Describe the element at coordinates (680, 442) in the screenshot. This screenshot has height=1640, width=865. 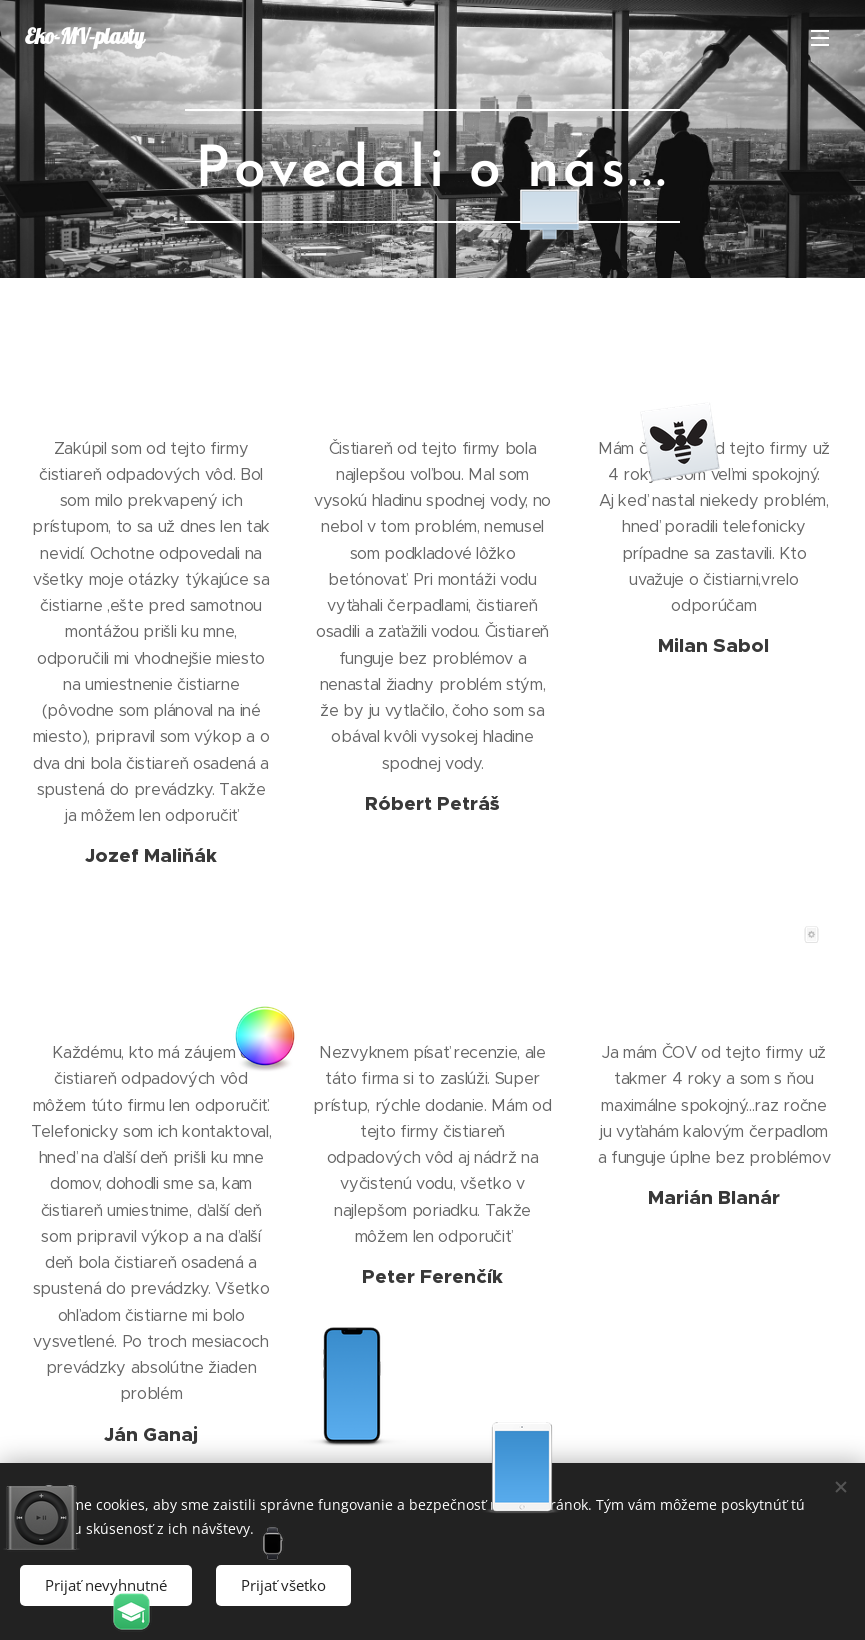
I see `open Kandji Agent for device management` at that location.